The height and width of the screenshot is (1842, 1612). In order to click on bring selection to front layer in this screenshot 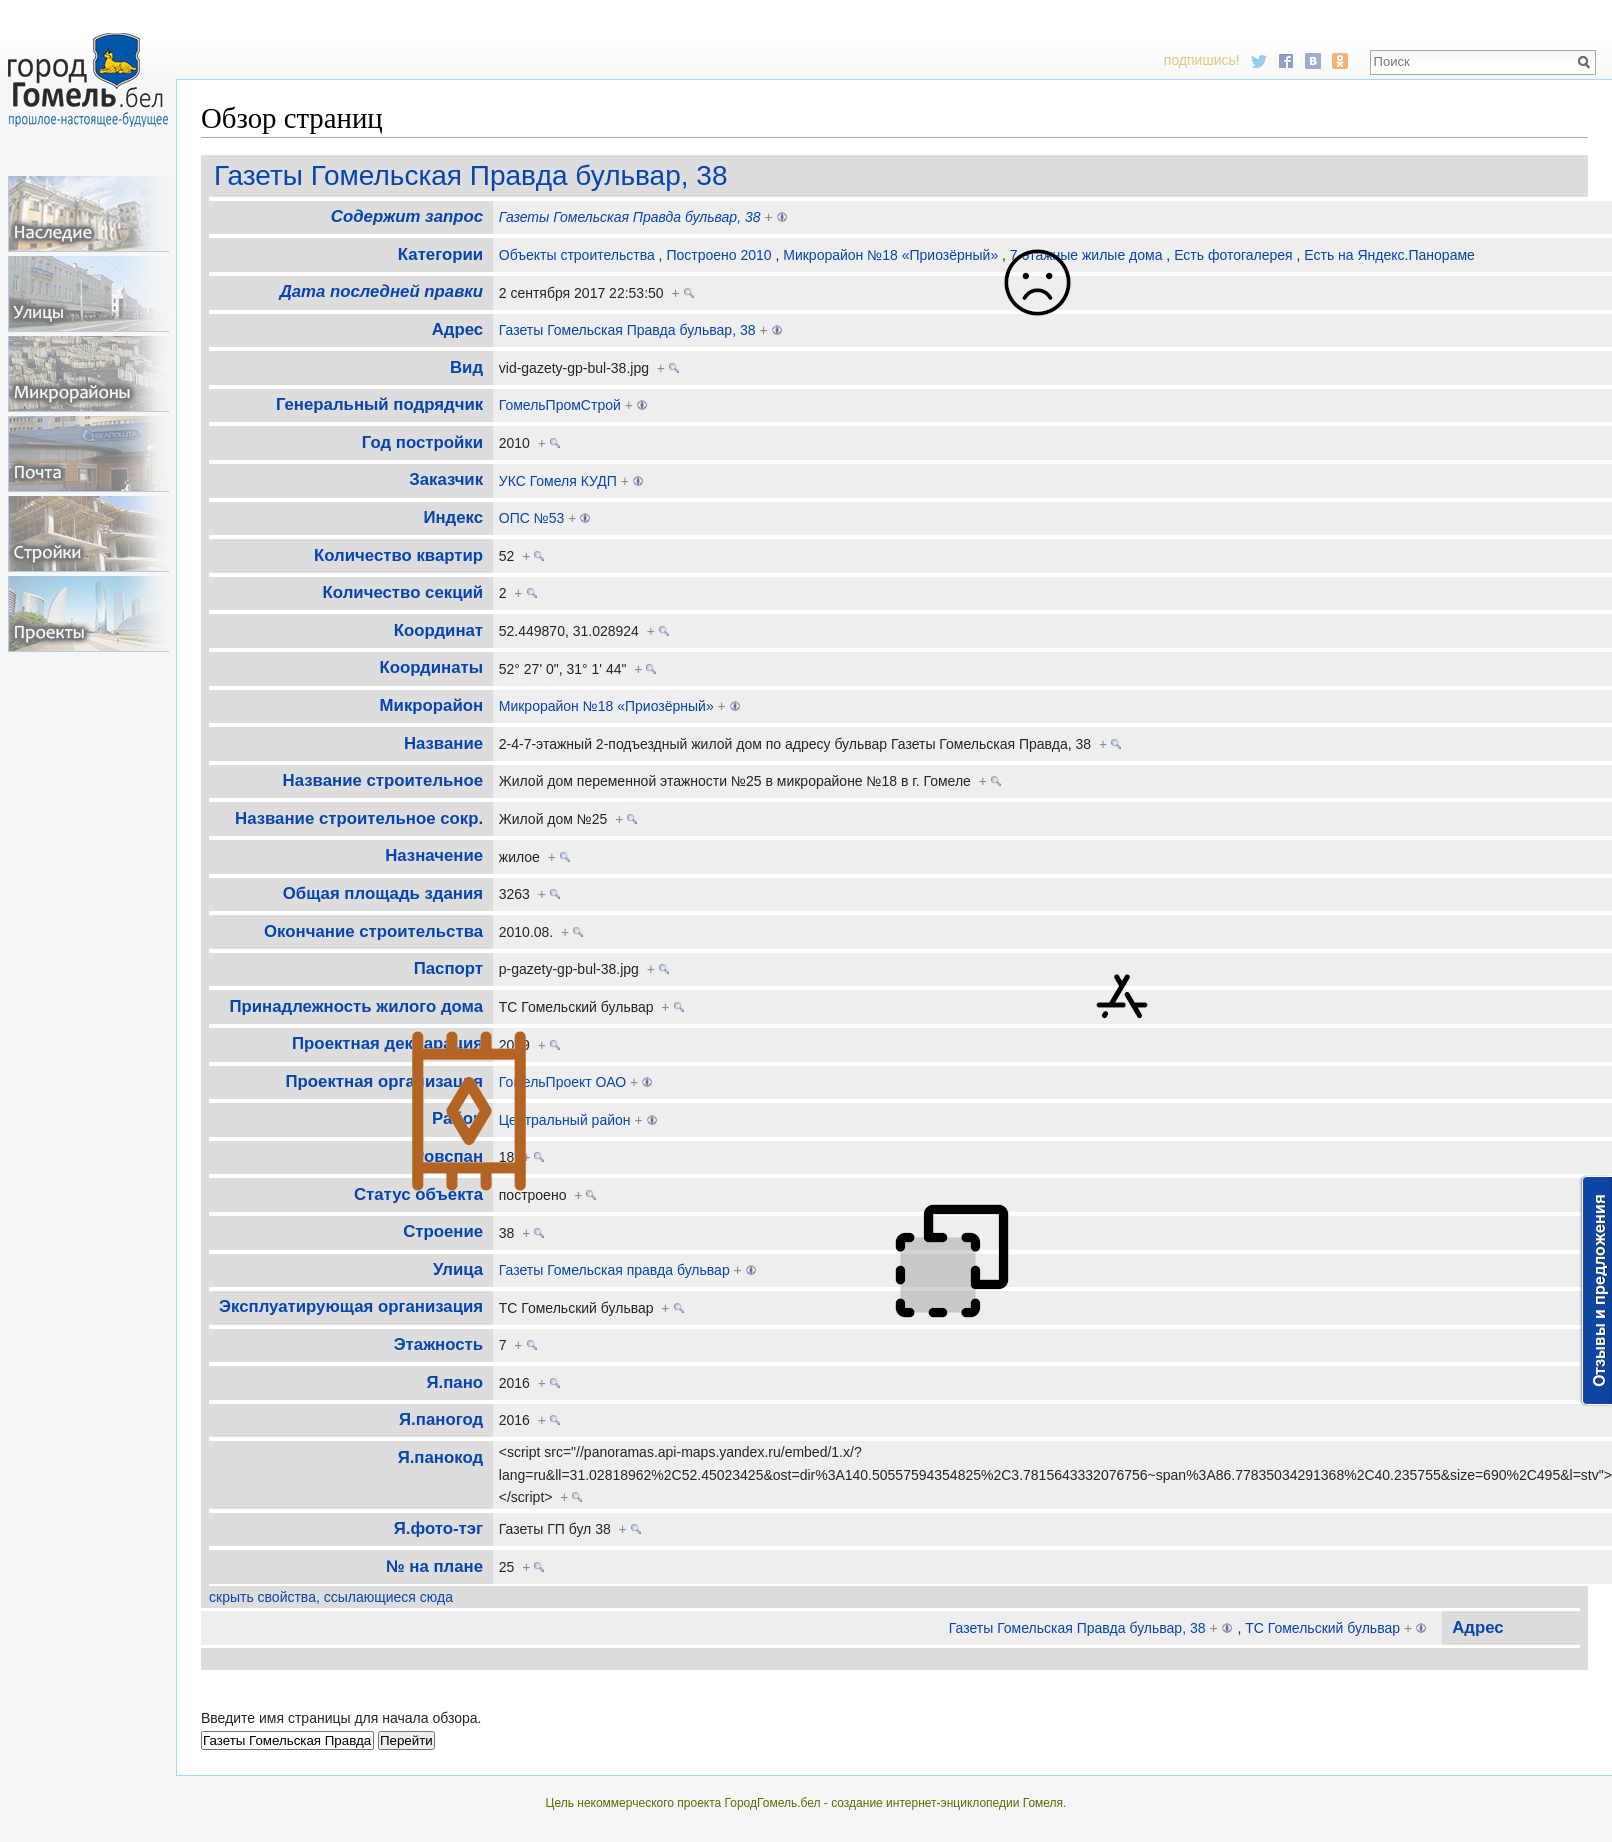, I will do `click(952, 1261)`.